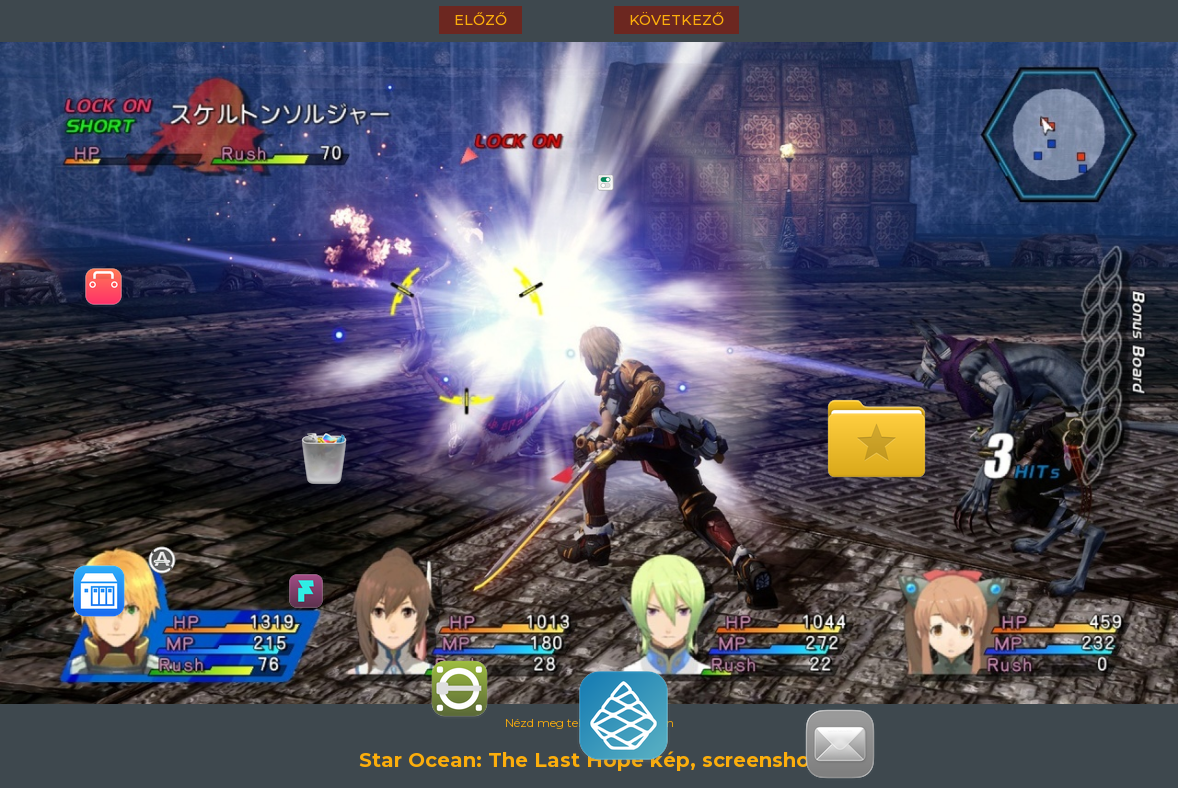 Image resolution: width=1178 pixels, height=788 pixels. What do you see at coordinates (103, 286) in the screenshot?
I see `access system utilities and tools` at bounding box center [103, 286].